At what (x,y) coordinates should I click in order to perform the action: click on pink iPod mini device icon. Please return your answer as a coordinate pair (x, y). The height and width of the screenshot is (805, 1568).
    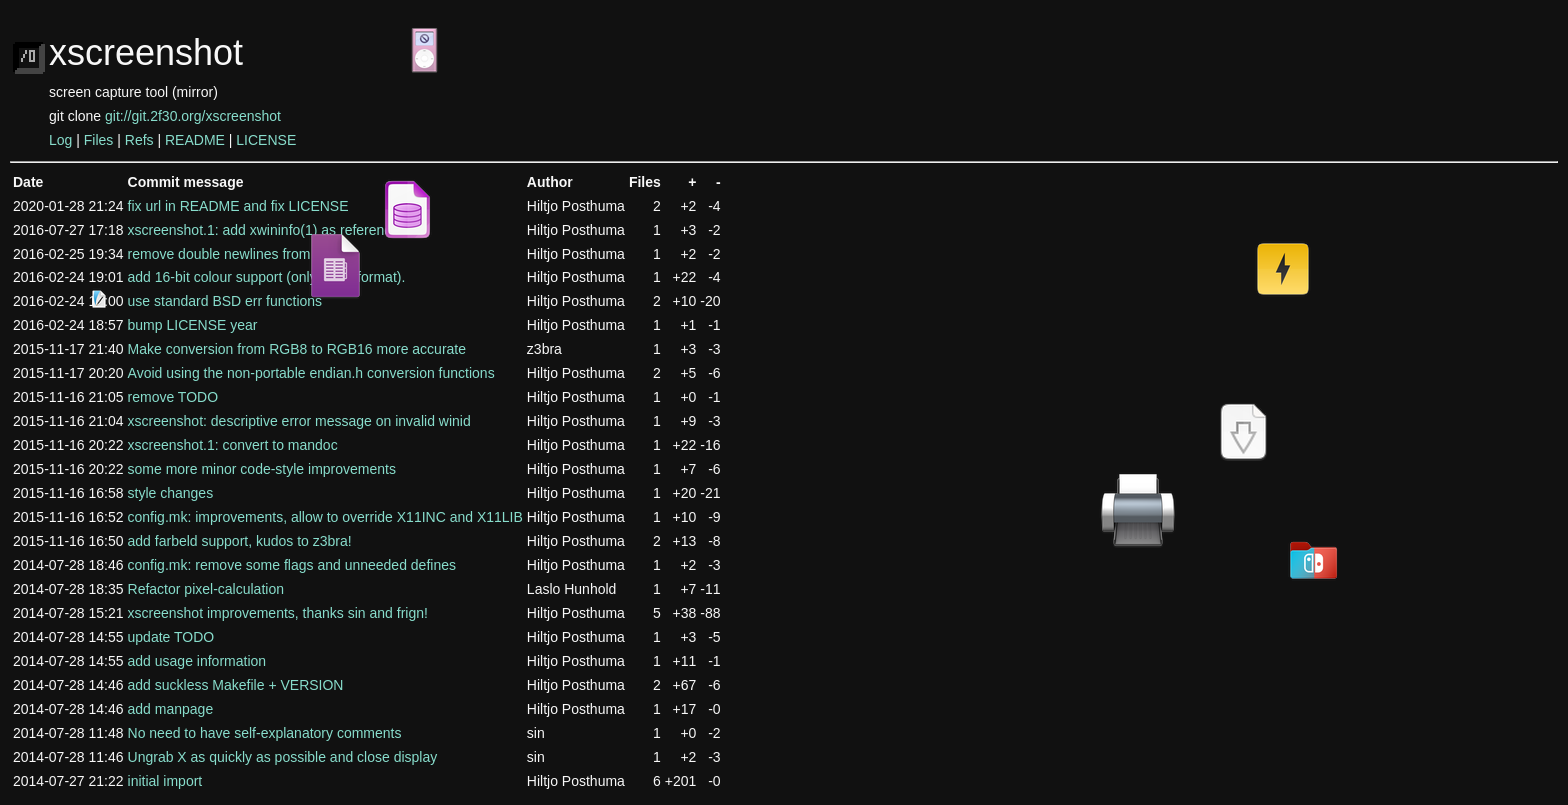
    Looking at the image, I should click on (424, 50).